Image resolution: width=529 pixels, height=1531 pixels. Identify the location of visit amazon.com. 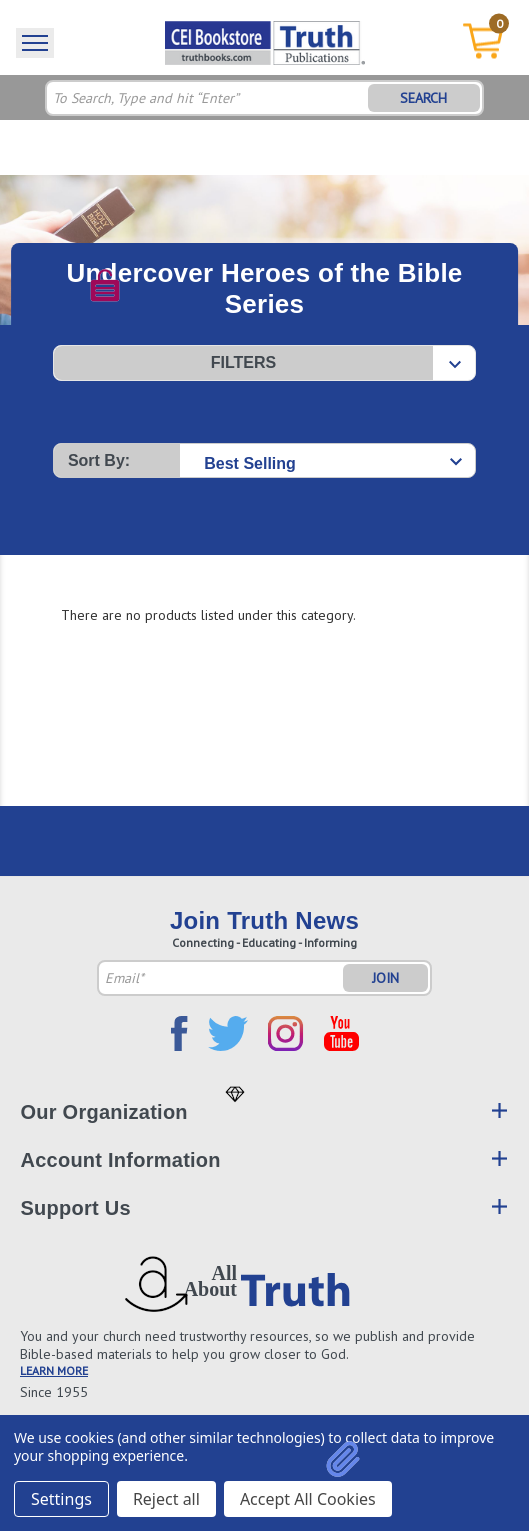
(154, 1283).